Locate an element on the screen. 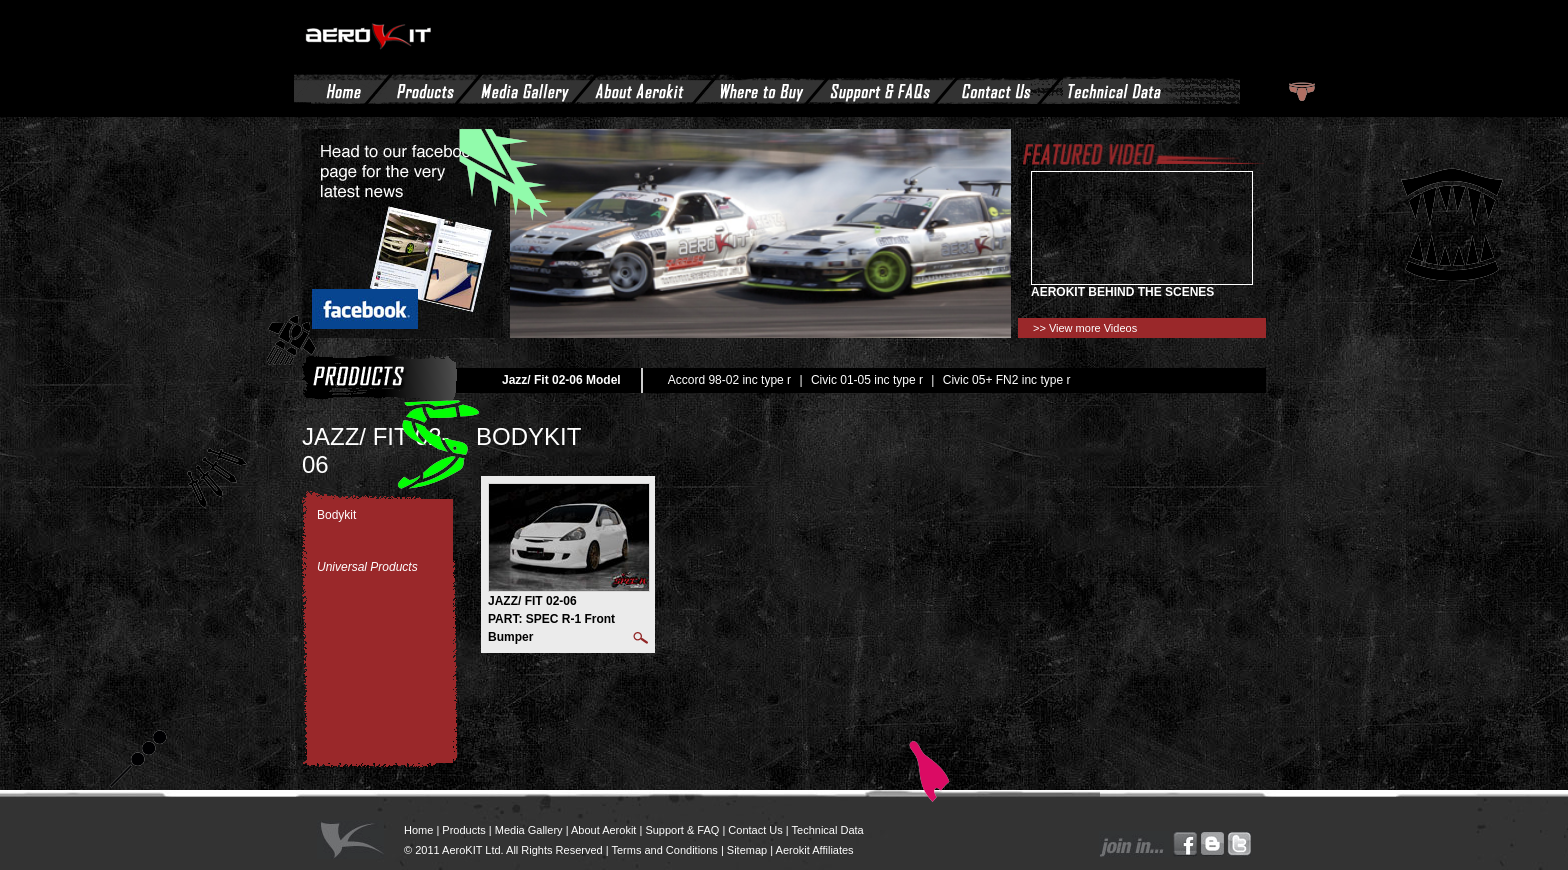 The width and height of the screenshot is (1568, 870). activate jetpack or boost ability is located at coordinates (291, 339).